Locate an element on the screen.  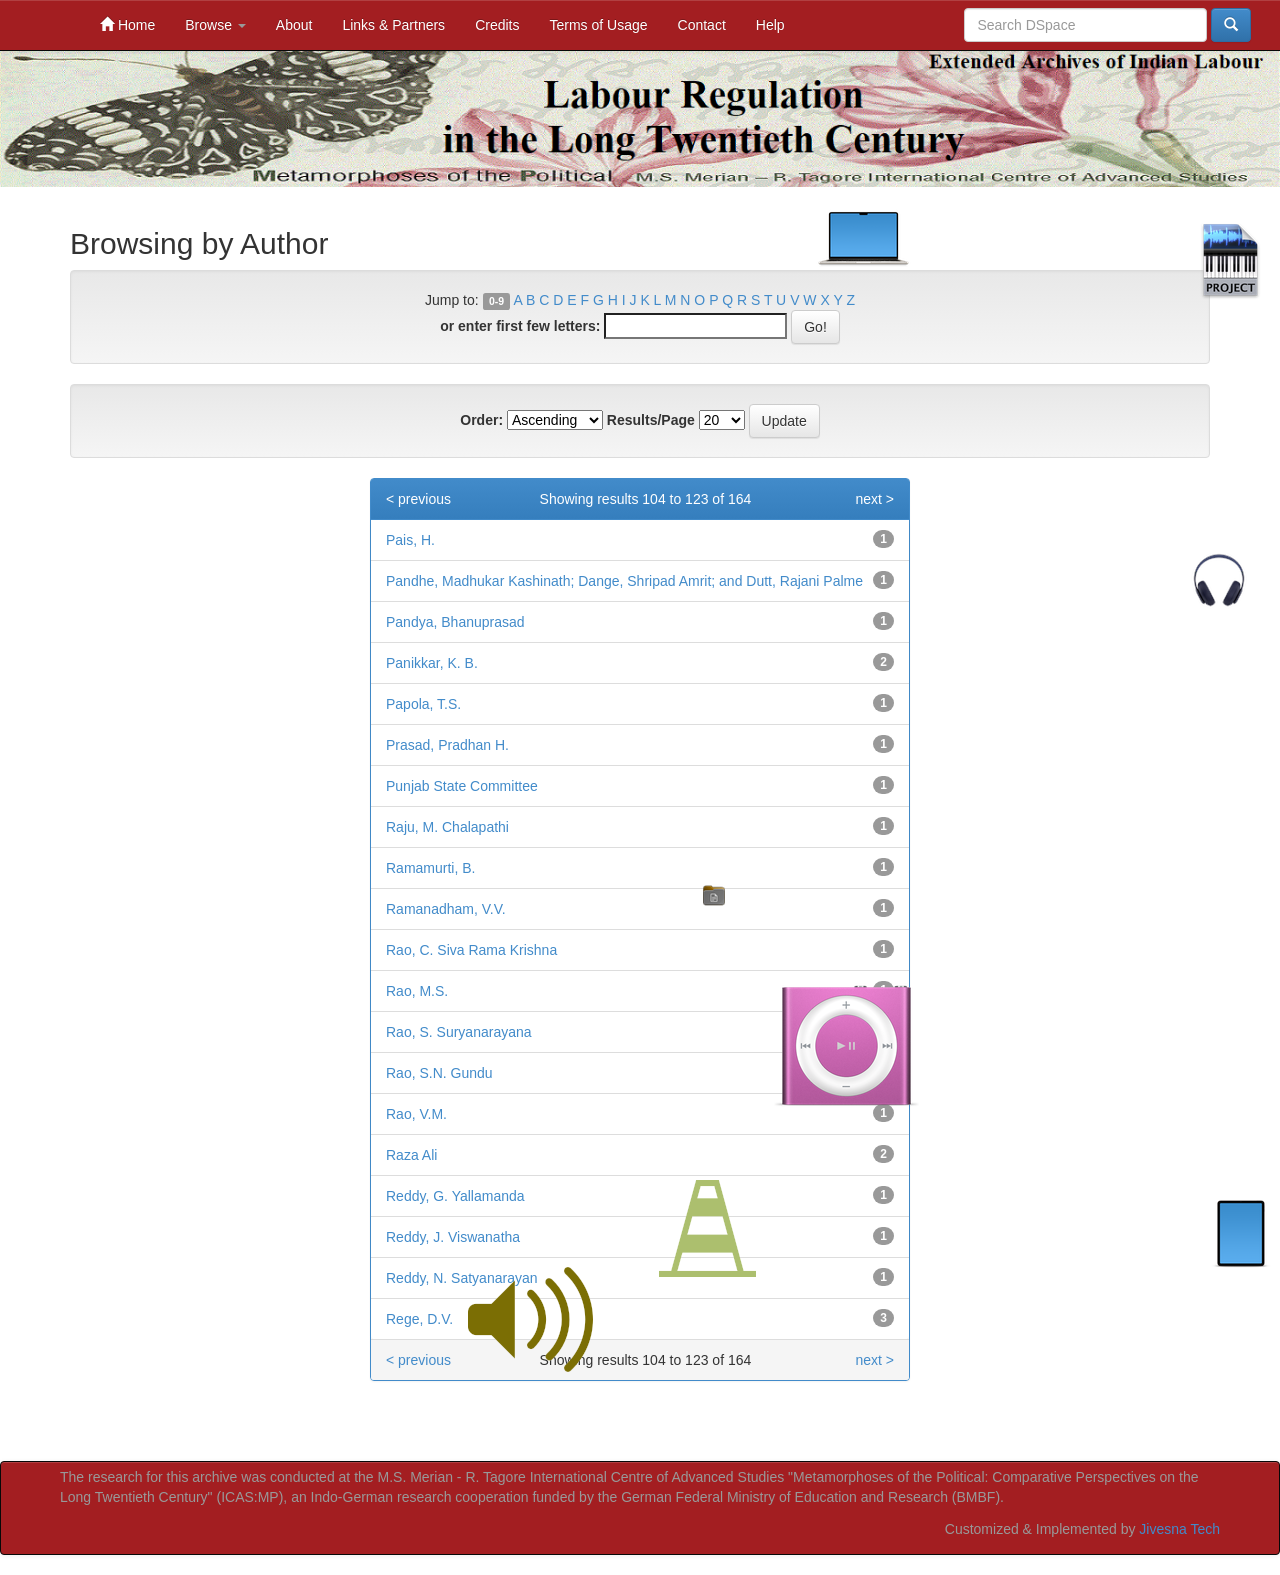
open your documents folder is located at coordinates (714, 895).